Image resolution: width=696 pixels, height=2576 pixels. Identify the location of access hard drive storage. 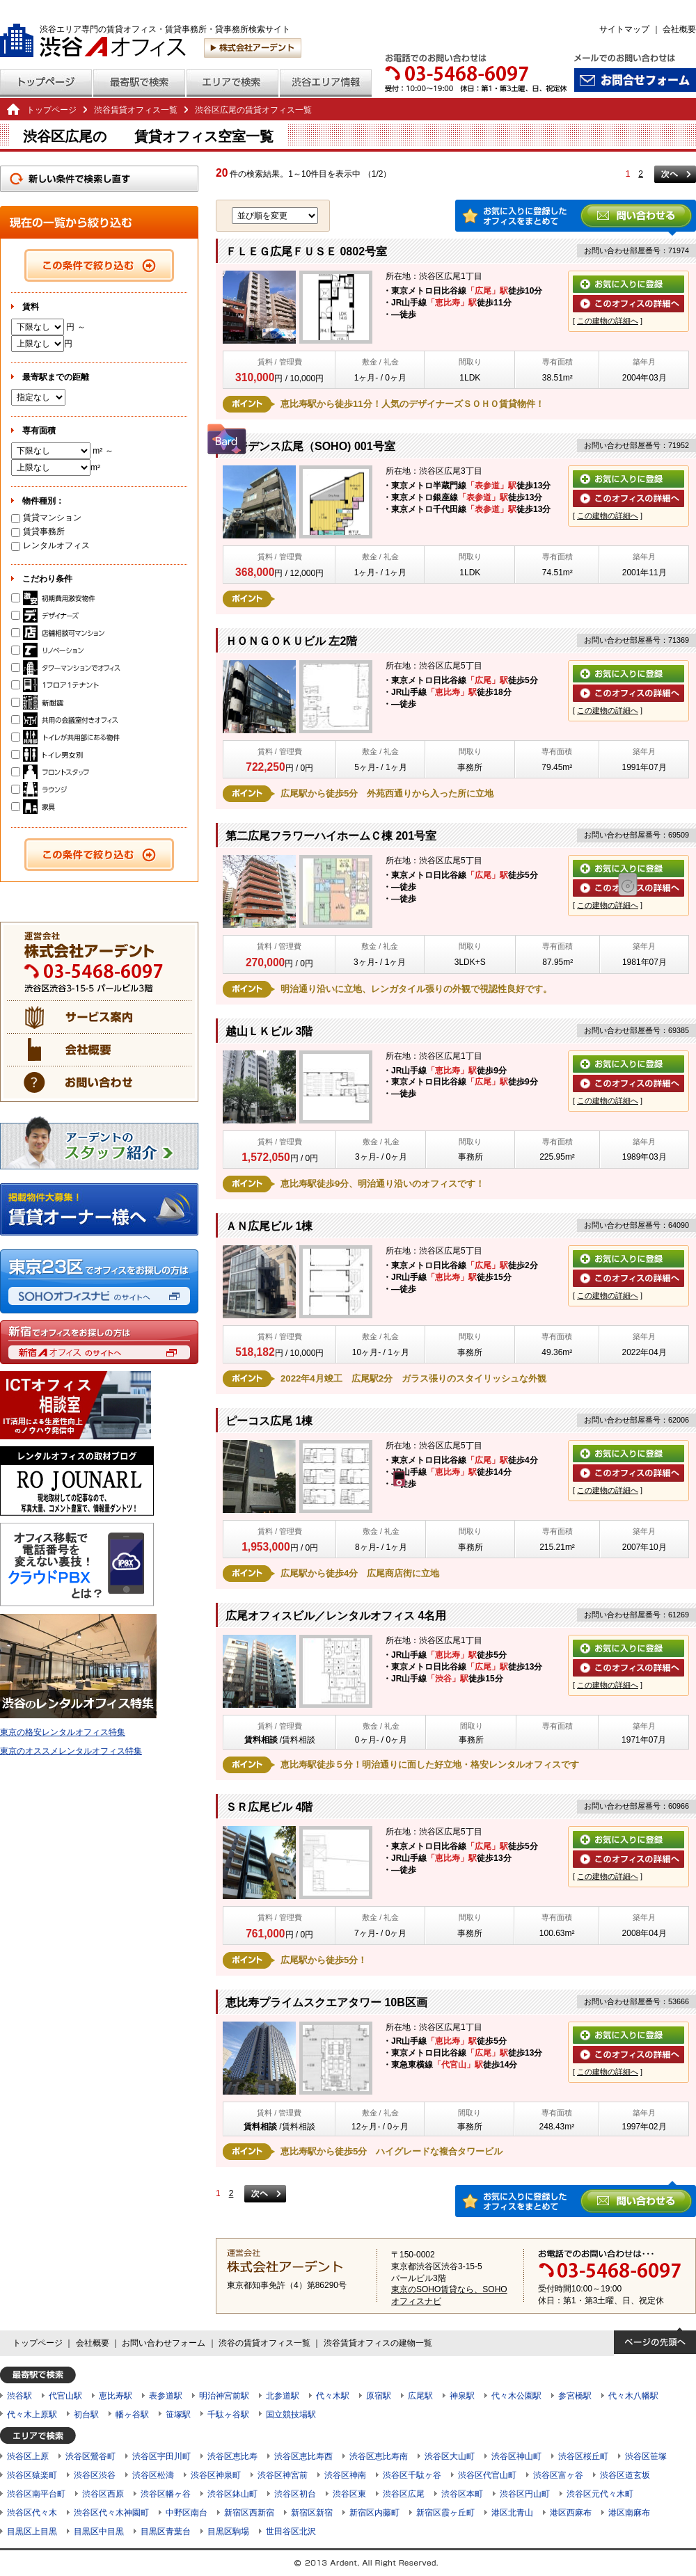
(628, 884).